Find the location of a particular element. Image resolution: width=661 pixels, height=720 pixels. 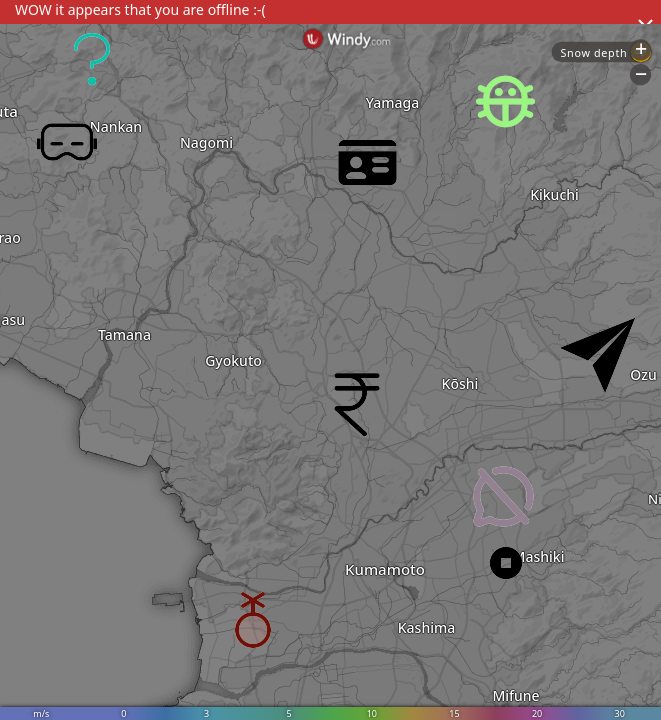

mute or disable chat notifications is located at coordinates (503, 496).